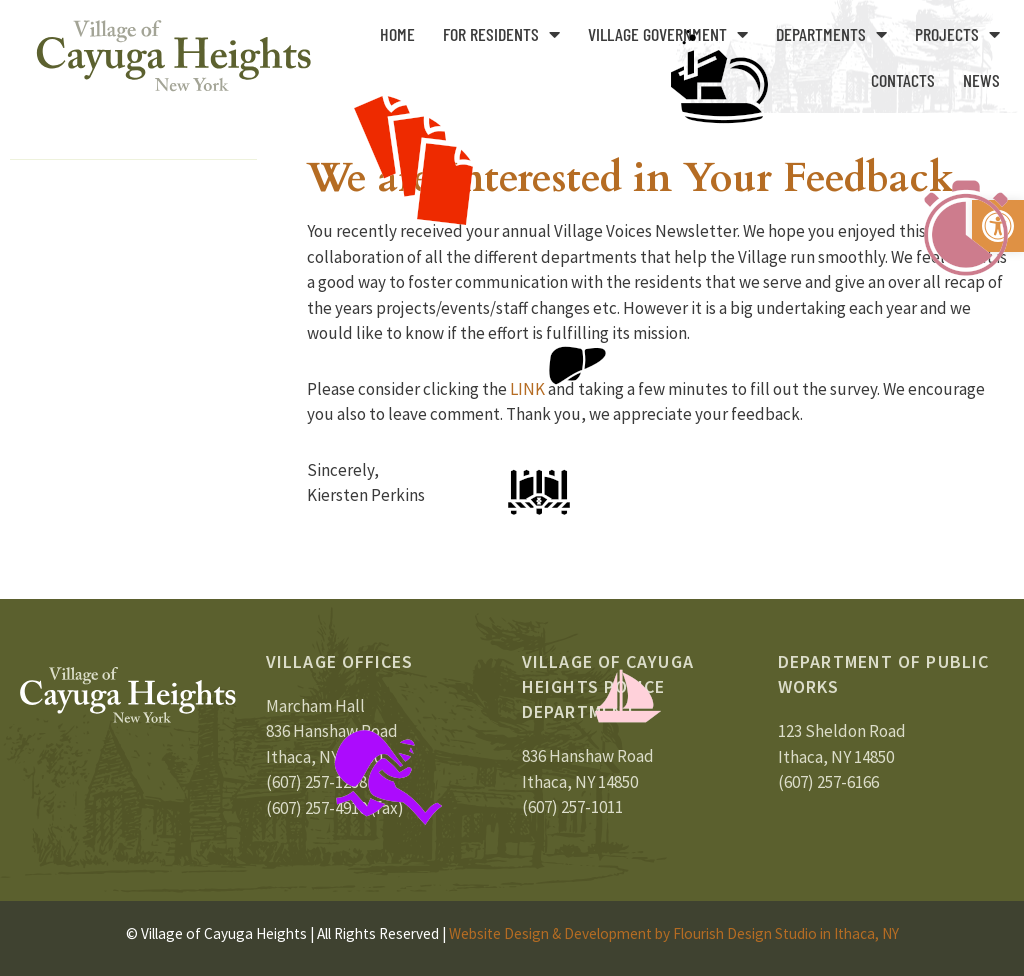 The width and height of the screenshot is (1024, 976). Describe the element at coordinates (577, 365) in the screenshot. I see `view liver health information` at that location.